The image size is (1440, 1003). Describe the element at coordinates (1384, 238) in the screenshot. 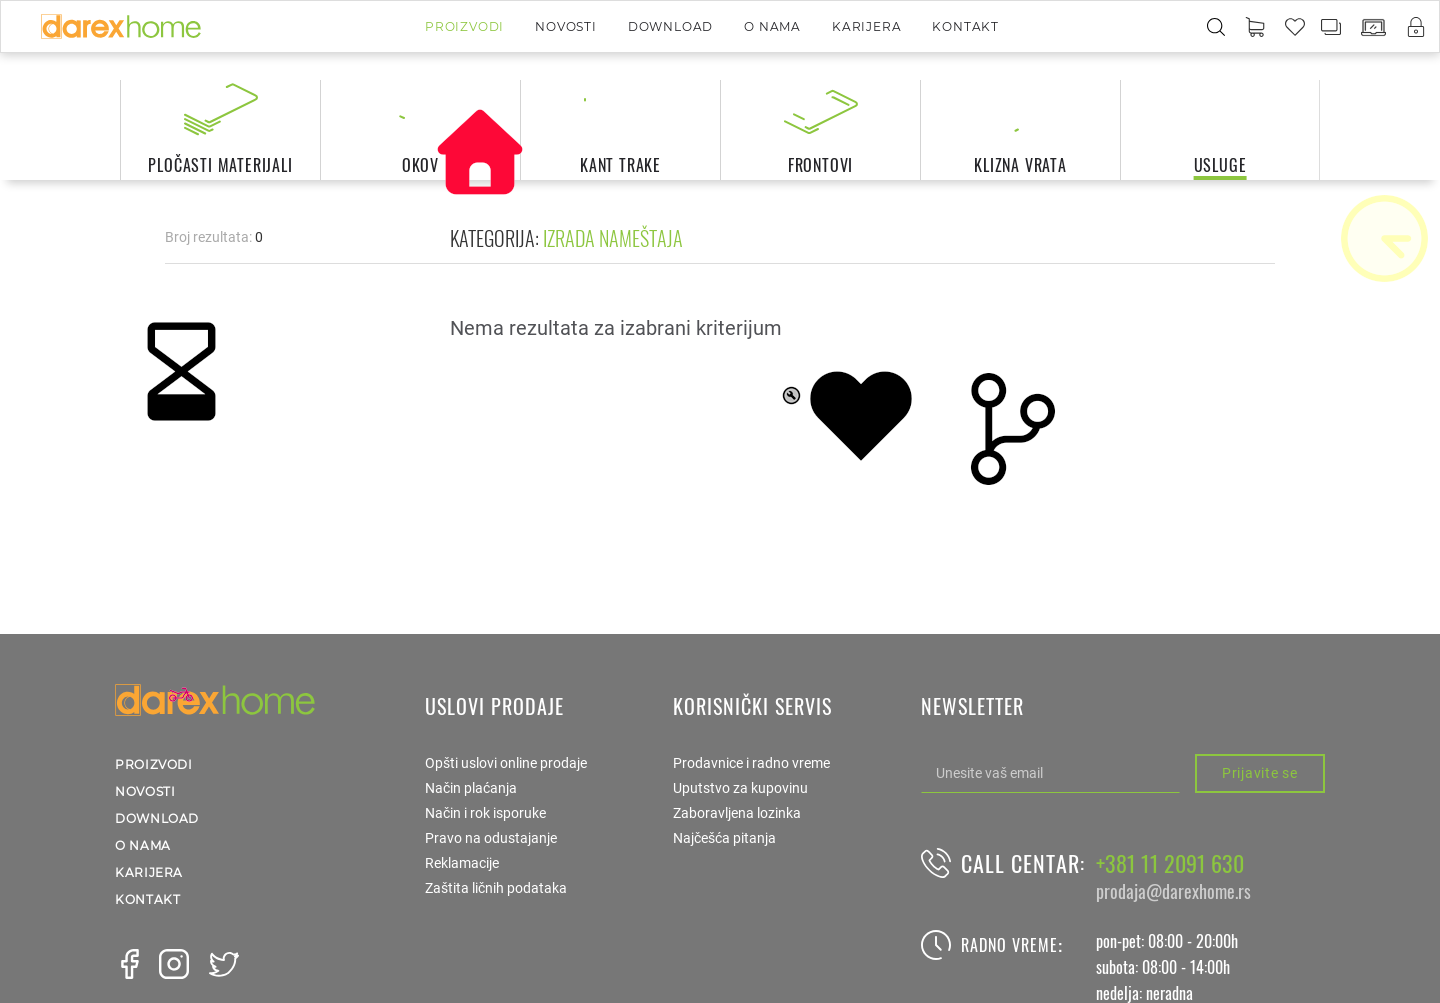

I see `indicates afternoon time or schedule` at that location.